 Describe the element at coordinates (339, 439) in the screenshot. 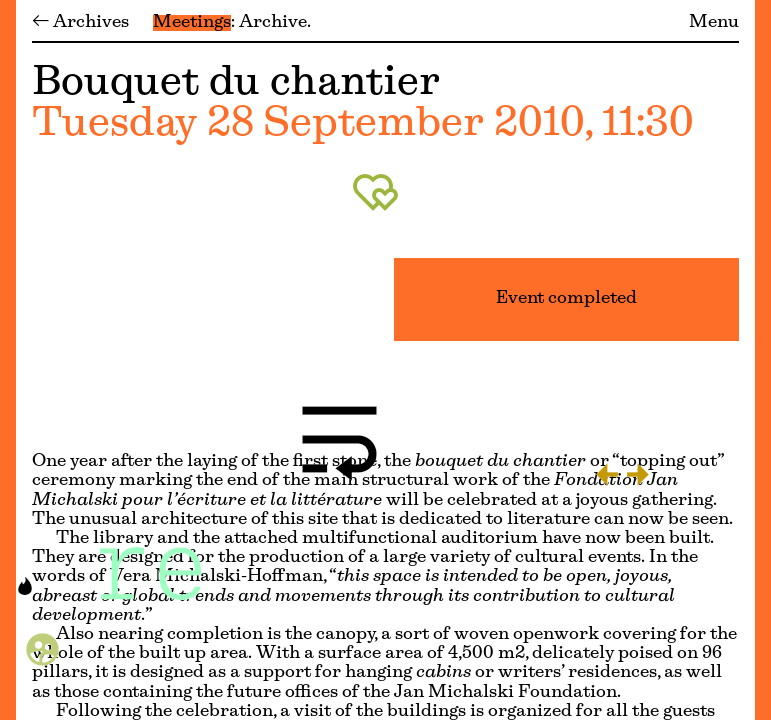

I see `toggle text wrapping in editor` at that location.